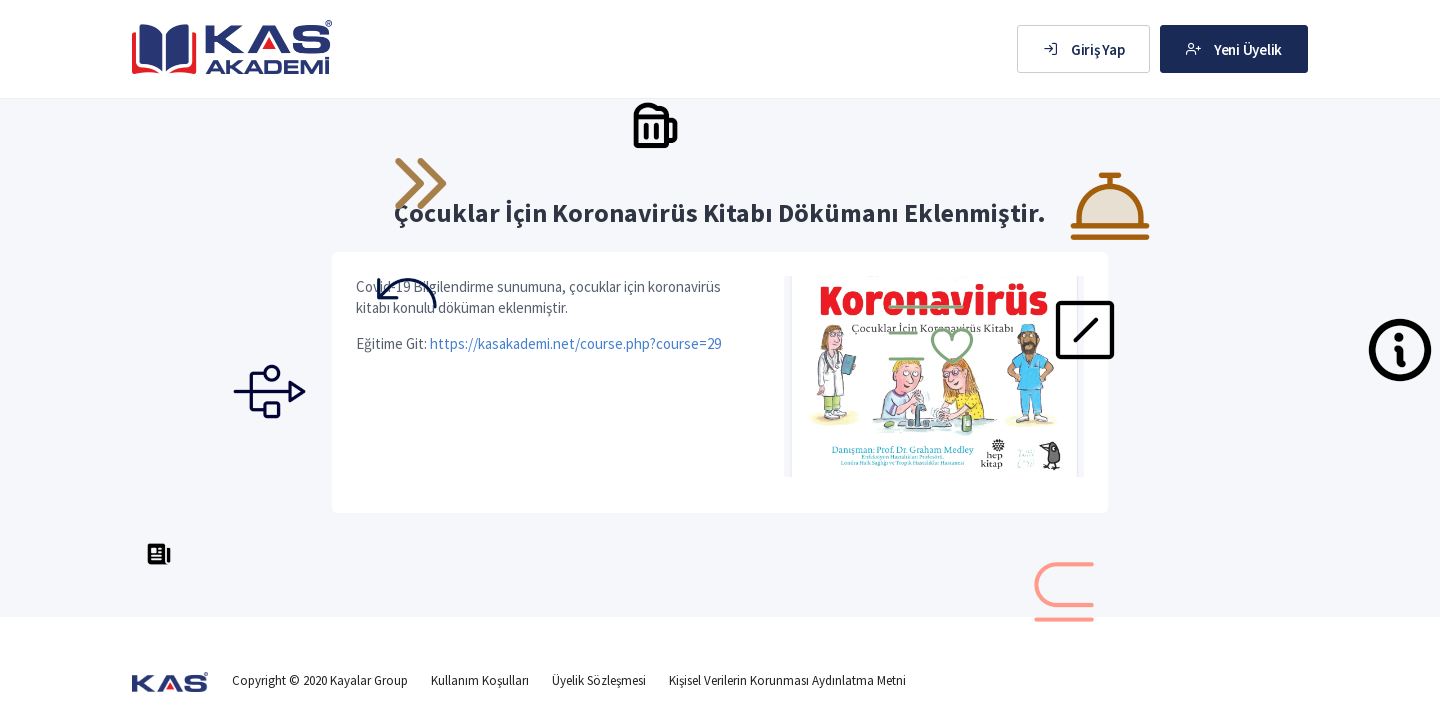 The image size is (1440, 720). What do you see at coordinates (926, 333) in the screenshot?
I see `view your favorites list` at bounding box center [926, 333].